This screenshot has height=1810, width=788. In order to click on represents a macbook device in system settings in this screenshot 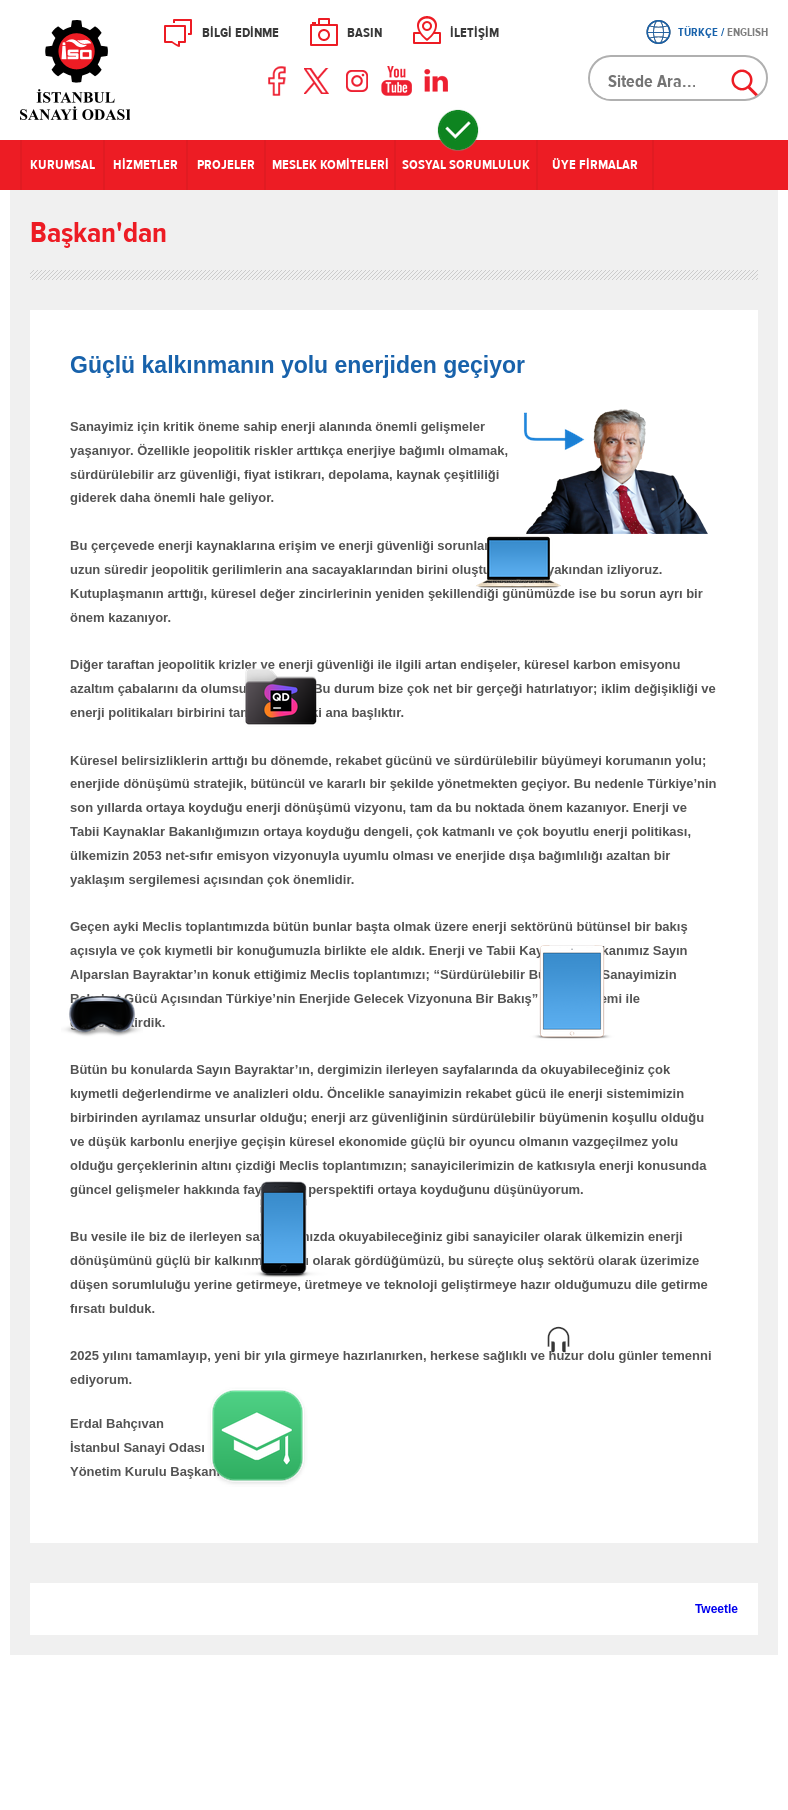, I will do `click(518, 554)`.